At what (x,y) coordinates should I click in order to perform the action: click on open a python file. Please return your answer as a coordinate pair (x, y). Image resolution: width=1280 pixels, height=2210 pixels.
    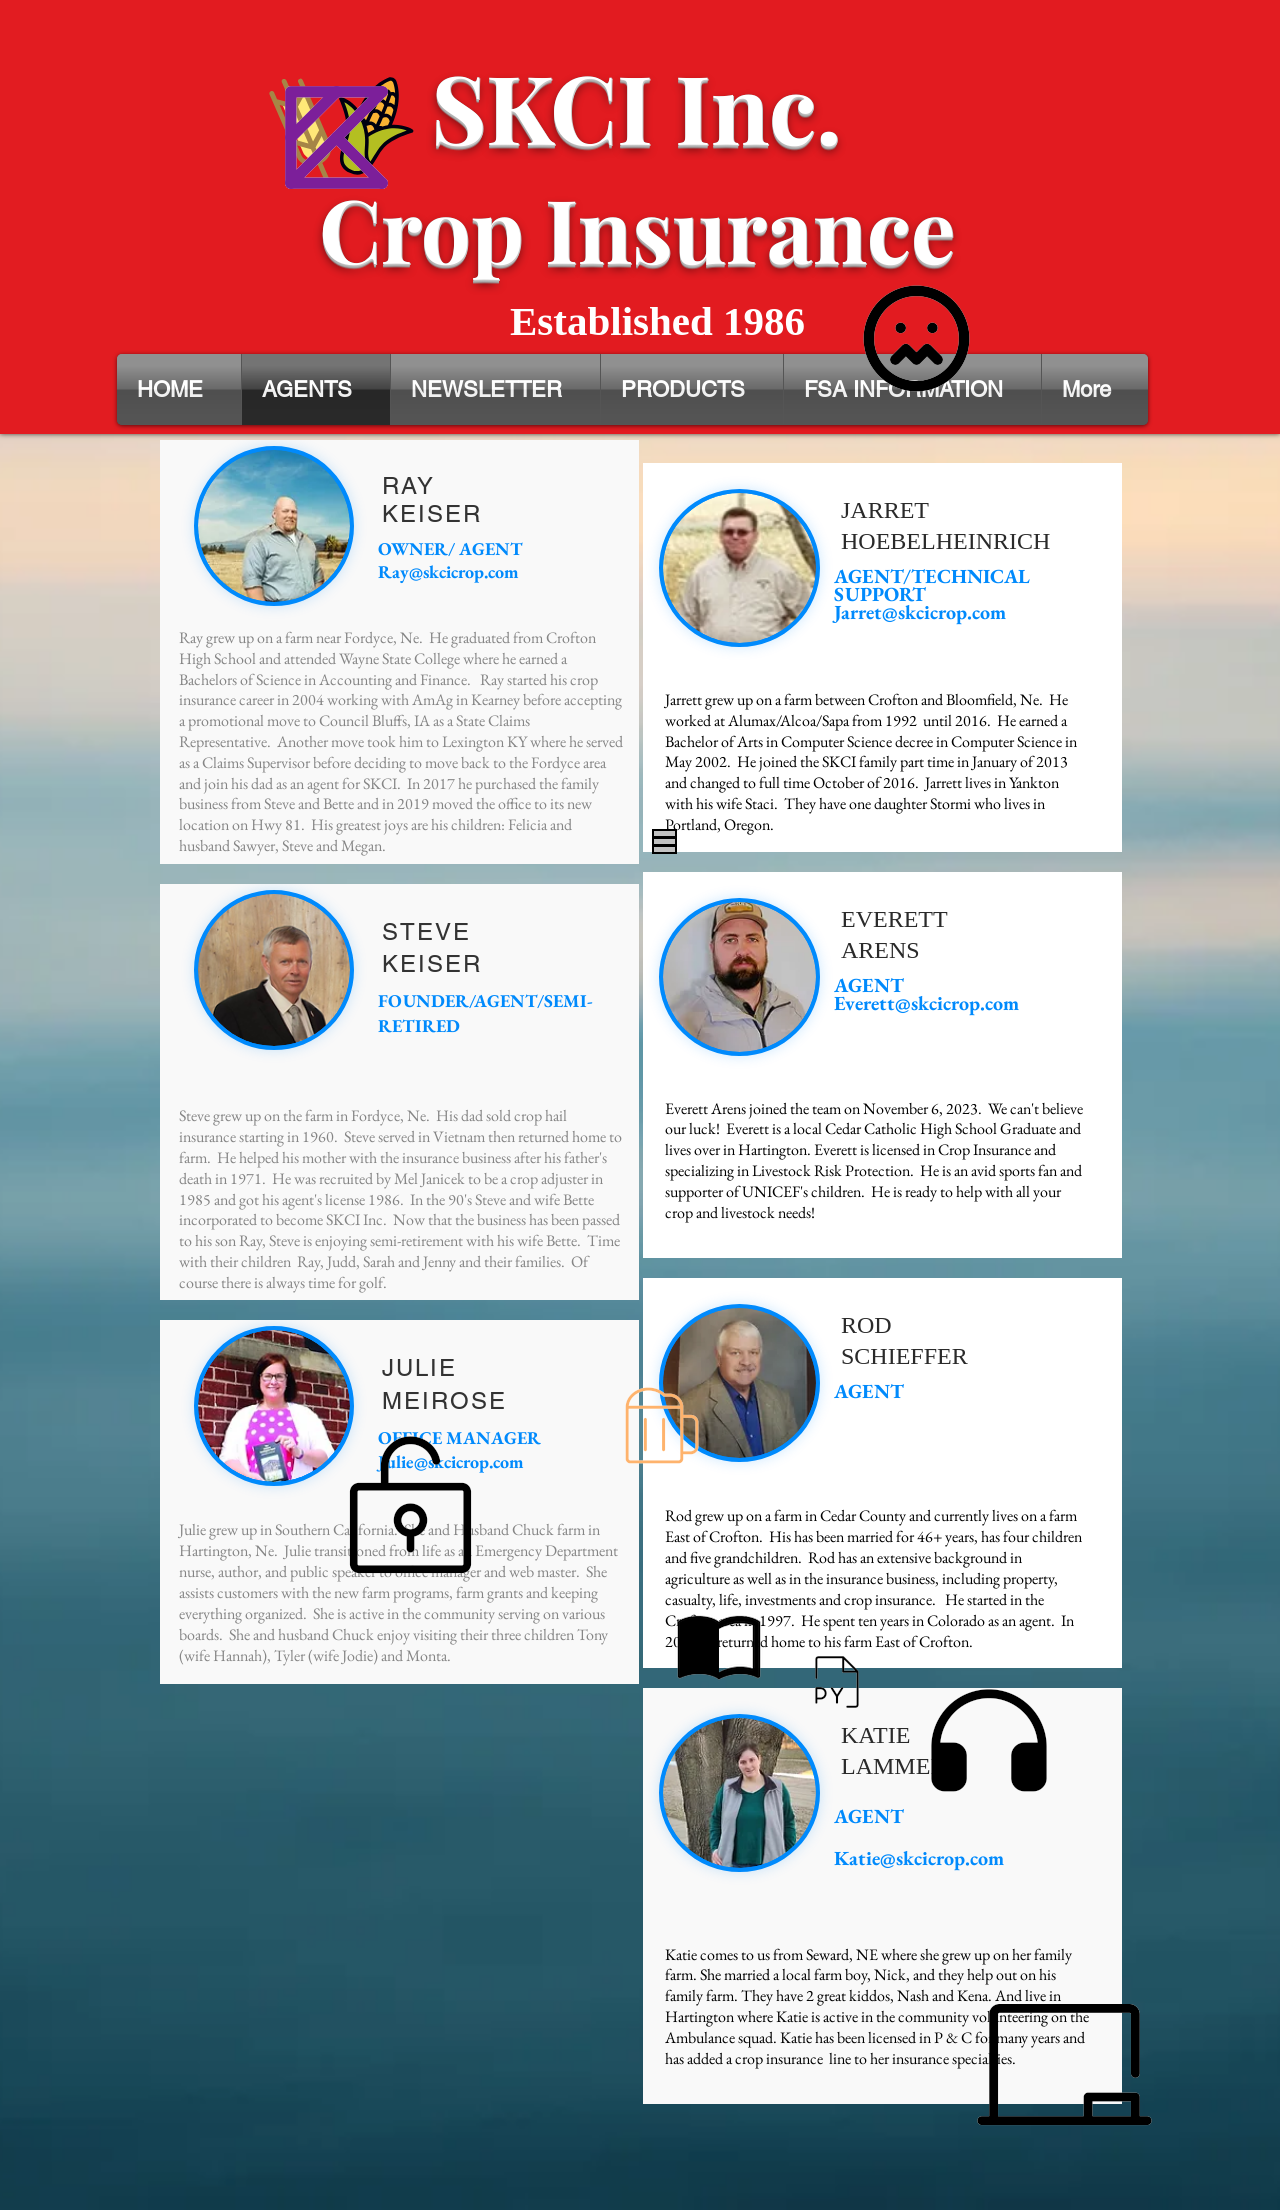
    Looking at the image, I should click on (837, 1682).